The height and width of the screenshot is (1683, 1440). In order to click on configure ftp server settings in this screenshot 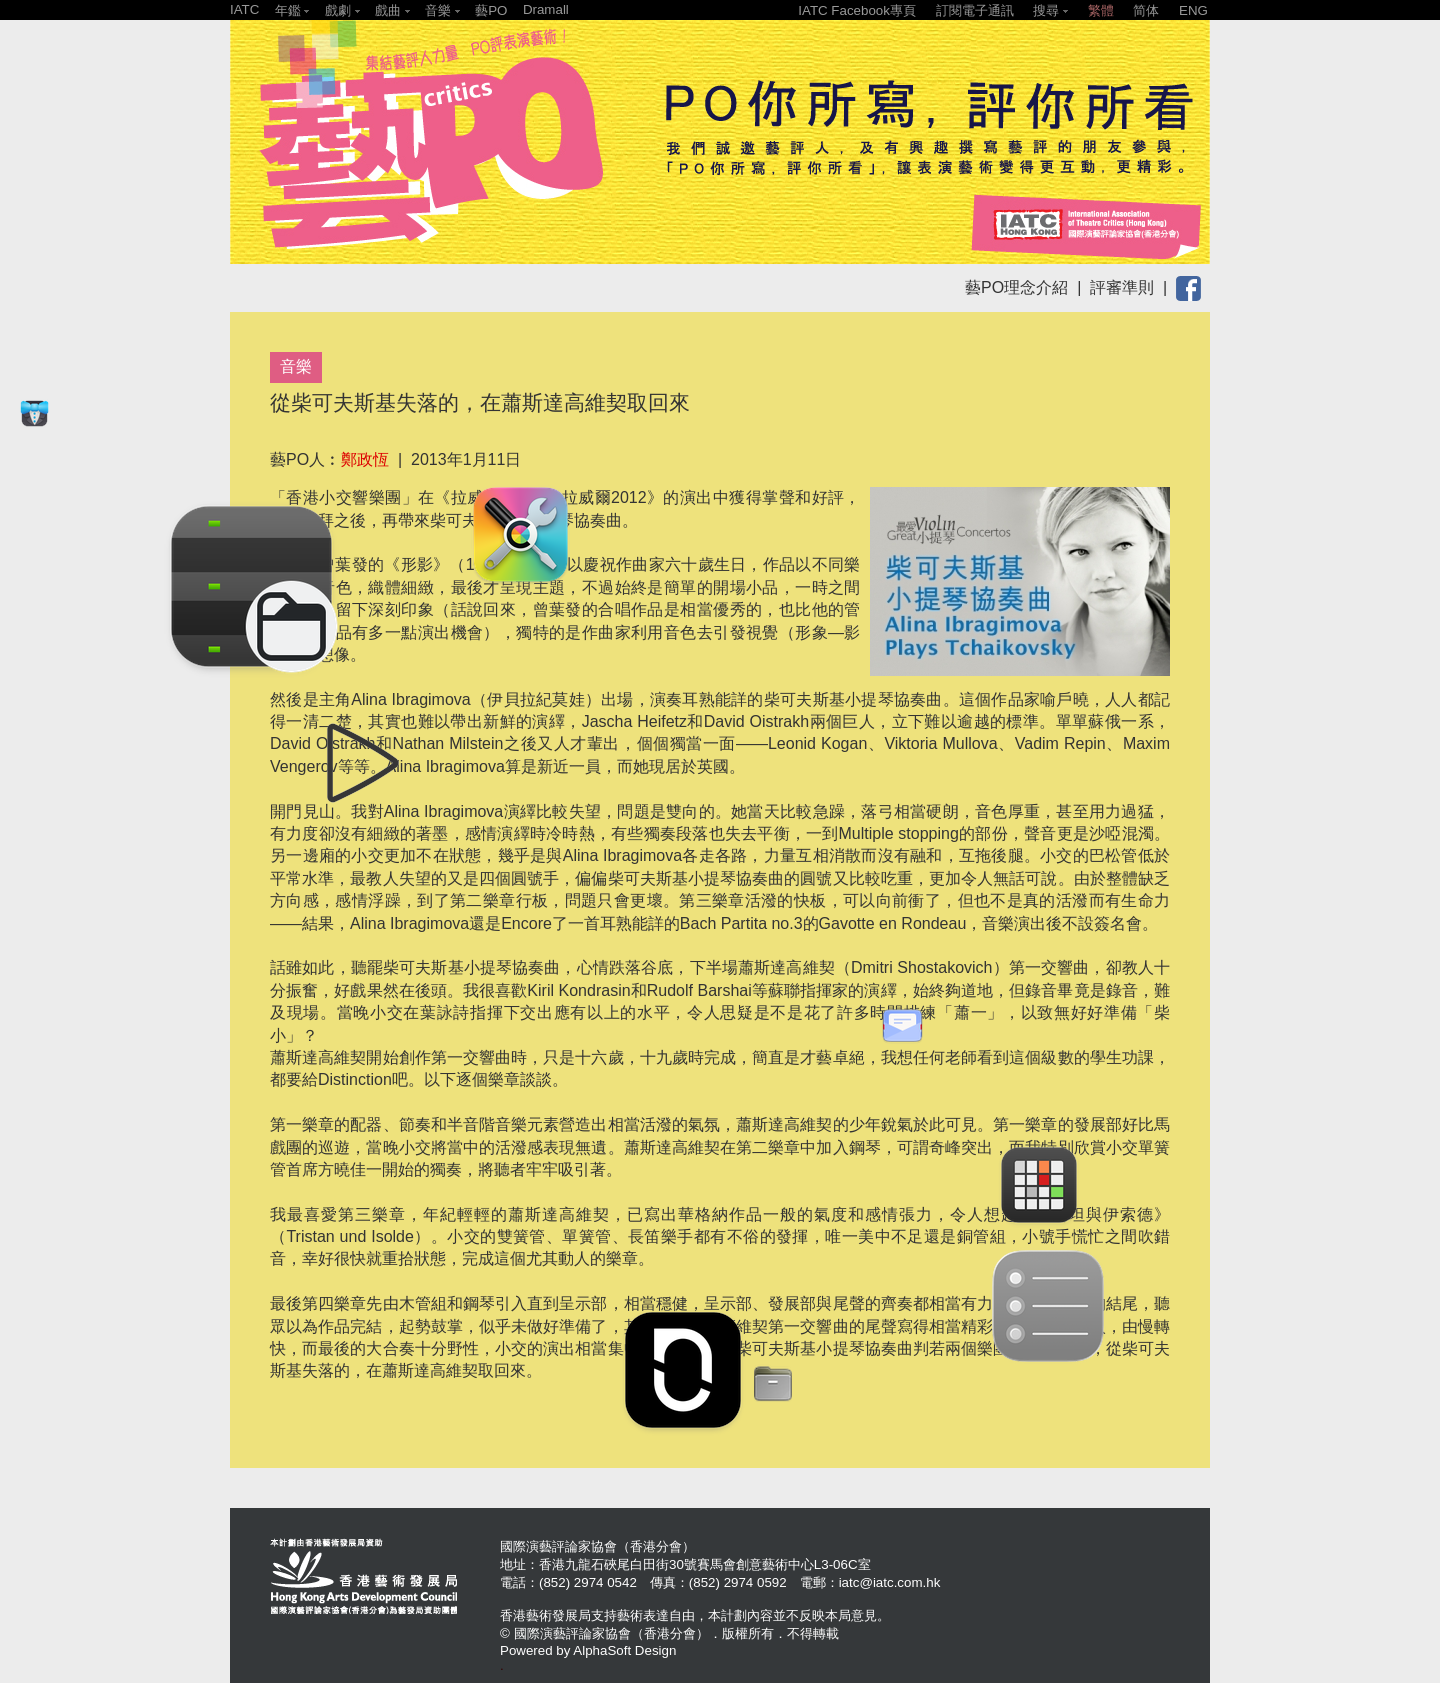, I will do `click(251, 586)`.